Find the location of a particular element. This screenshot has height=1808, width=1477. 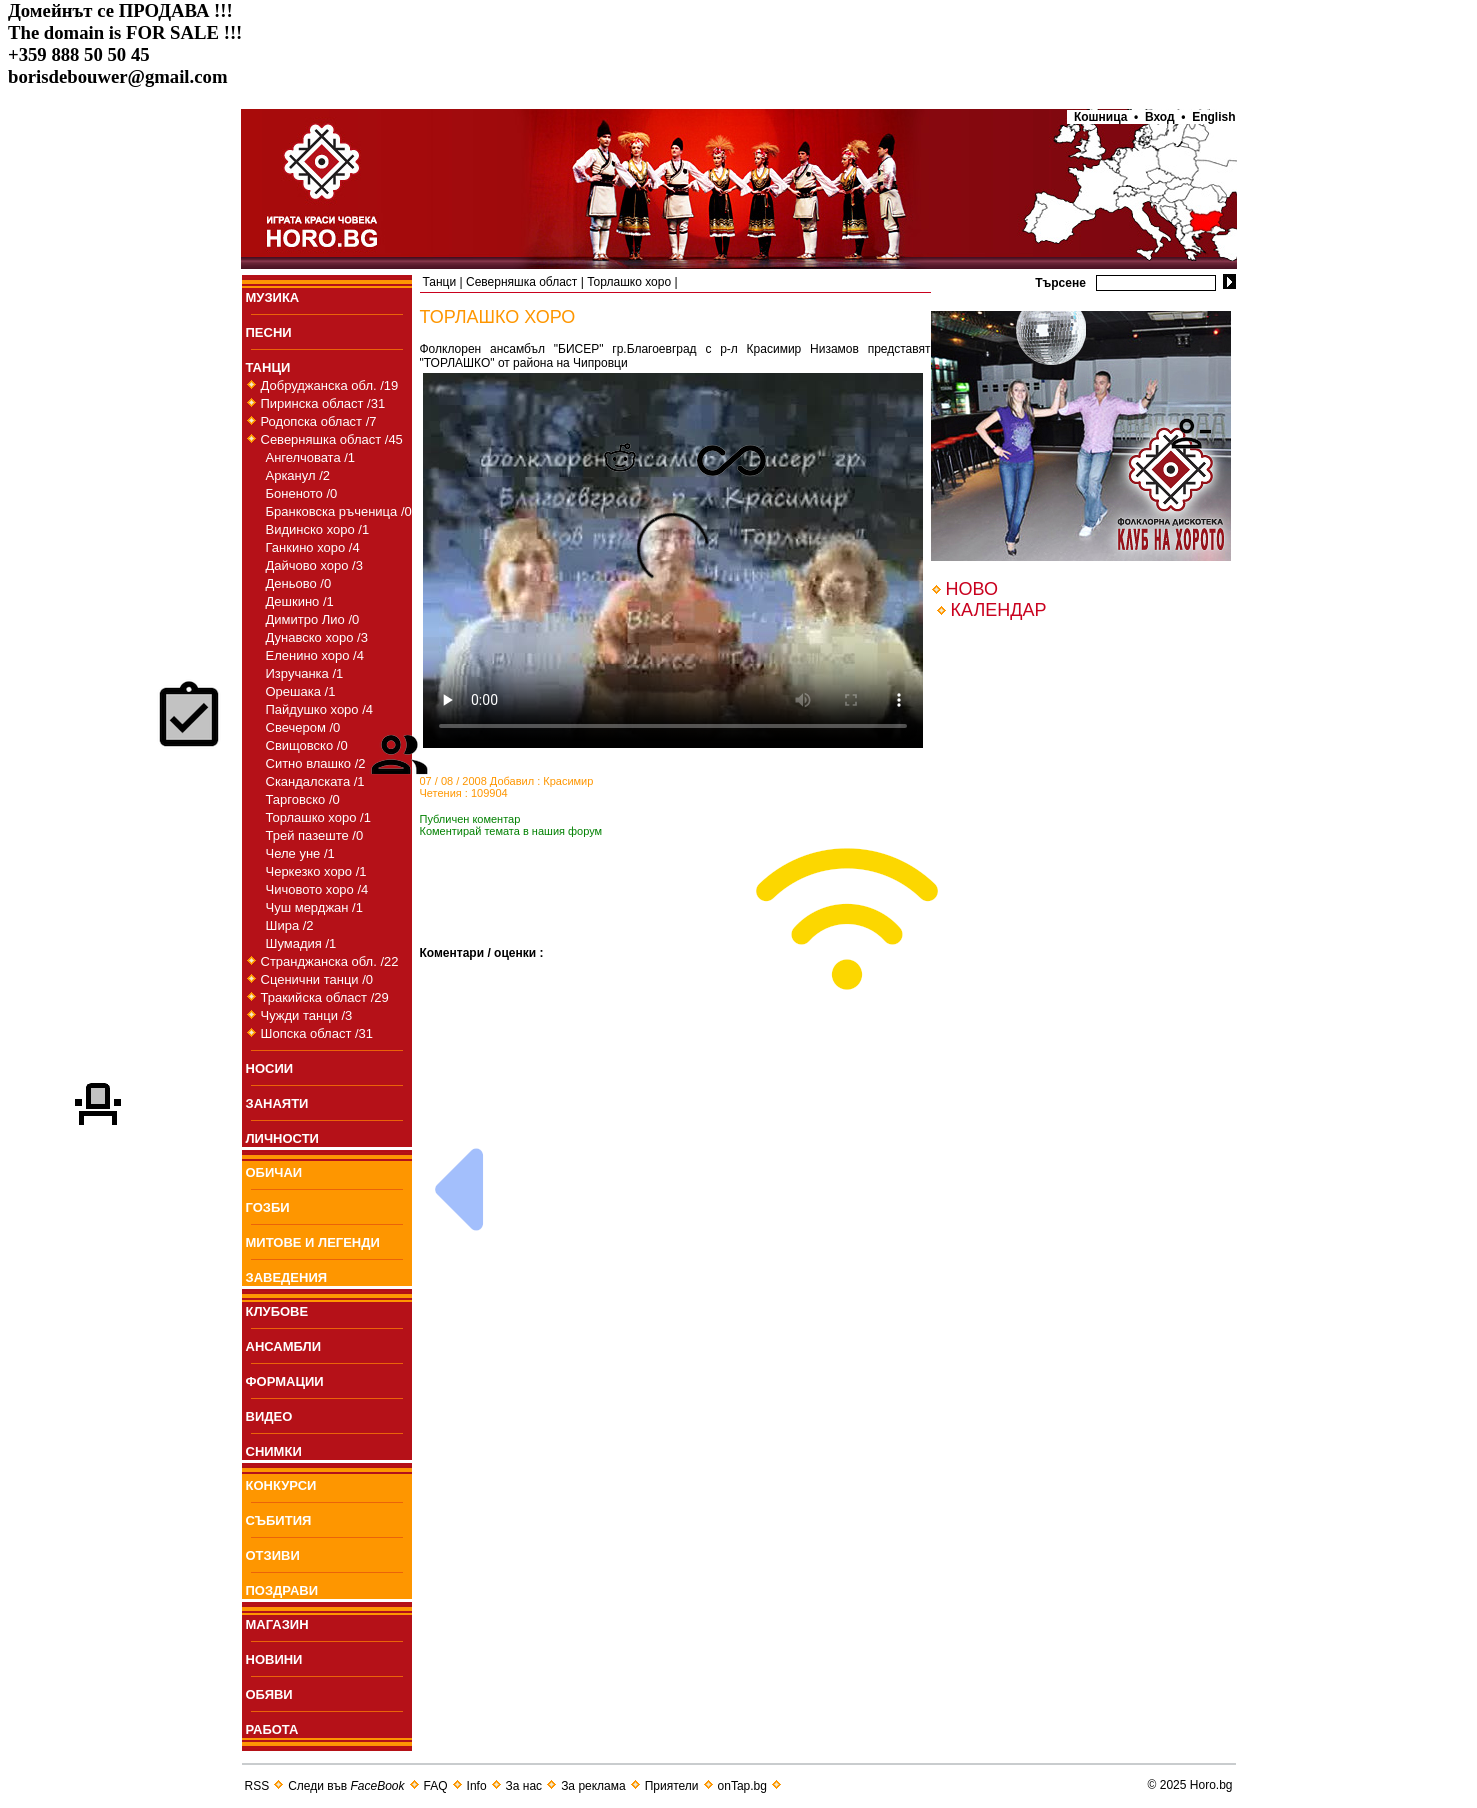

open the Reddit app is located at coordinates (620, 459).